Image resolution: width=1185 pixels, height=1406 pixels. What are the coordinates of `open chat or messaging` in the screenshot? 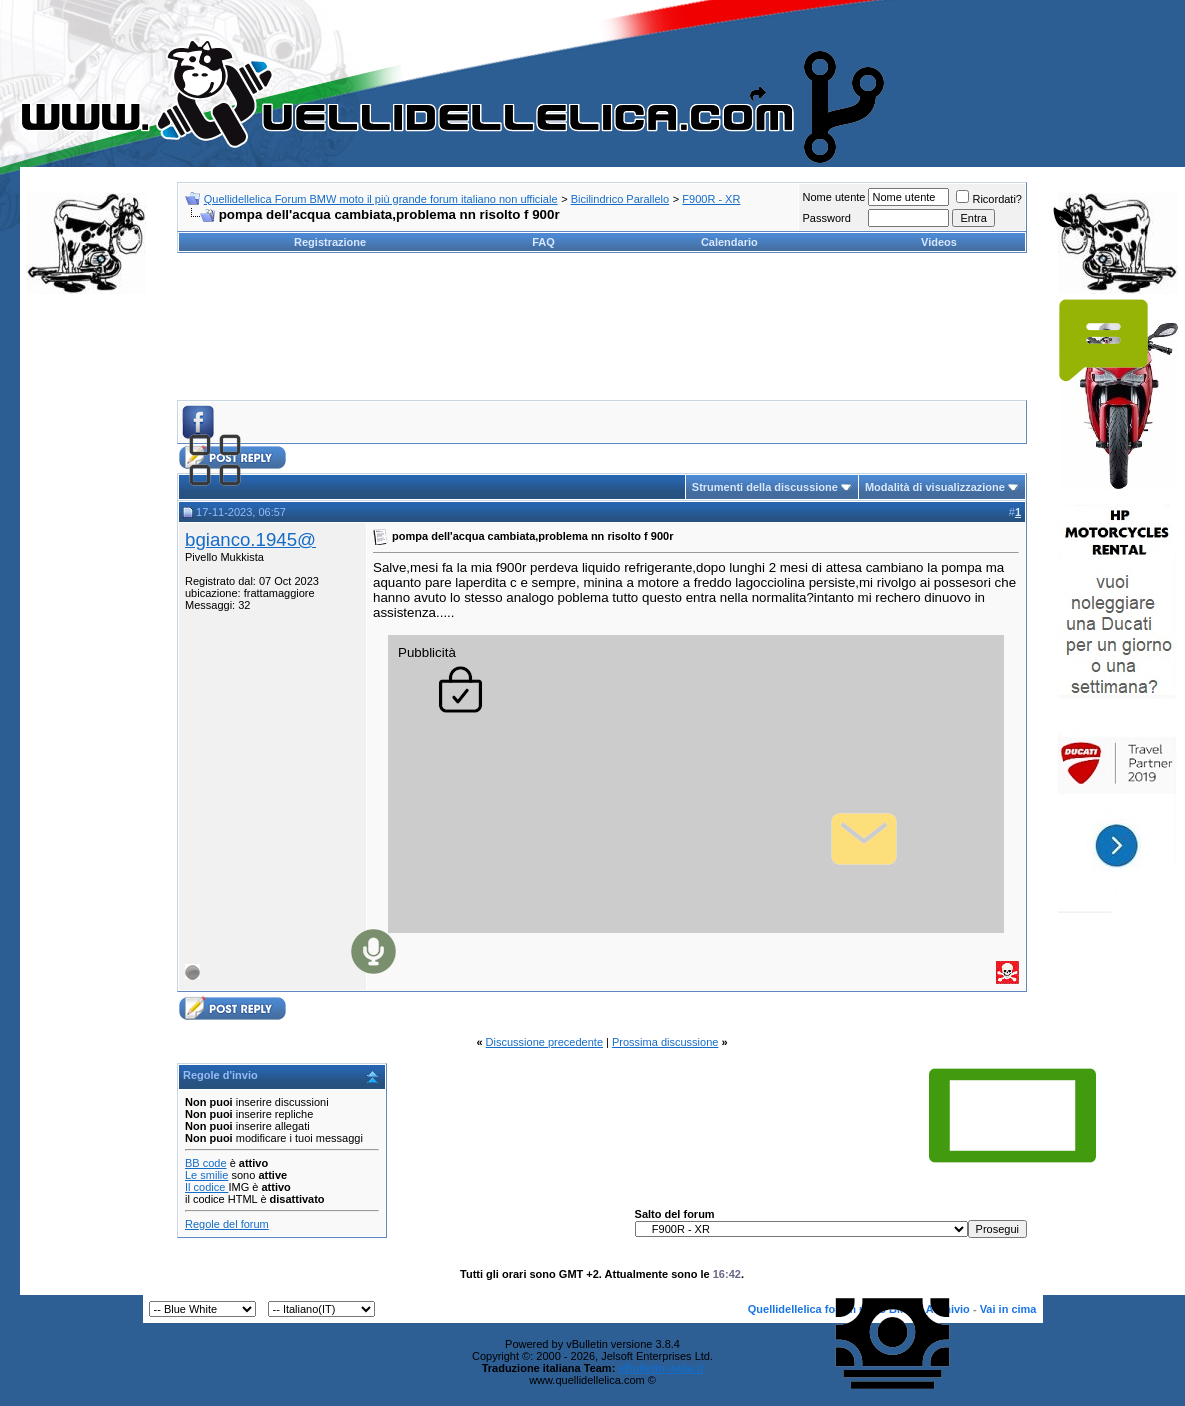 It's located at (1103, 333).